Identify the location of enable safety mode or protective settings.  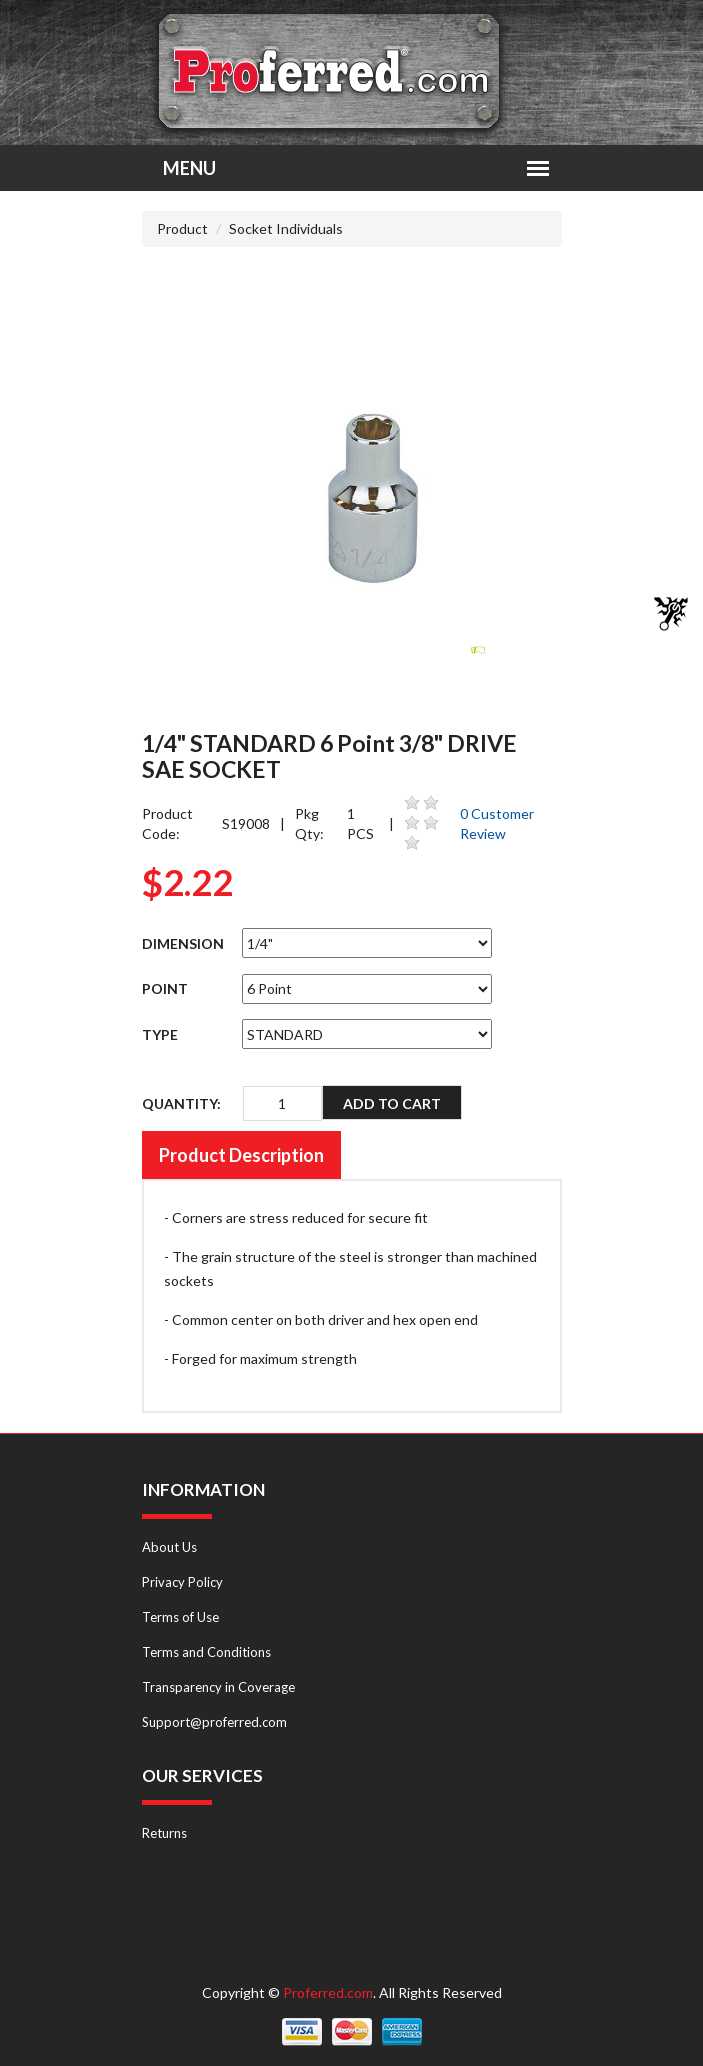
(478, 650).